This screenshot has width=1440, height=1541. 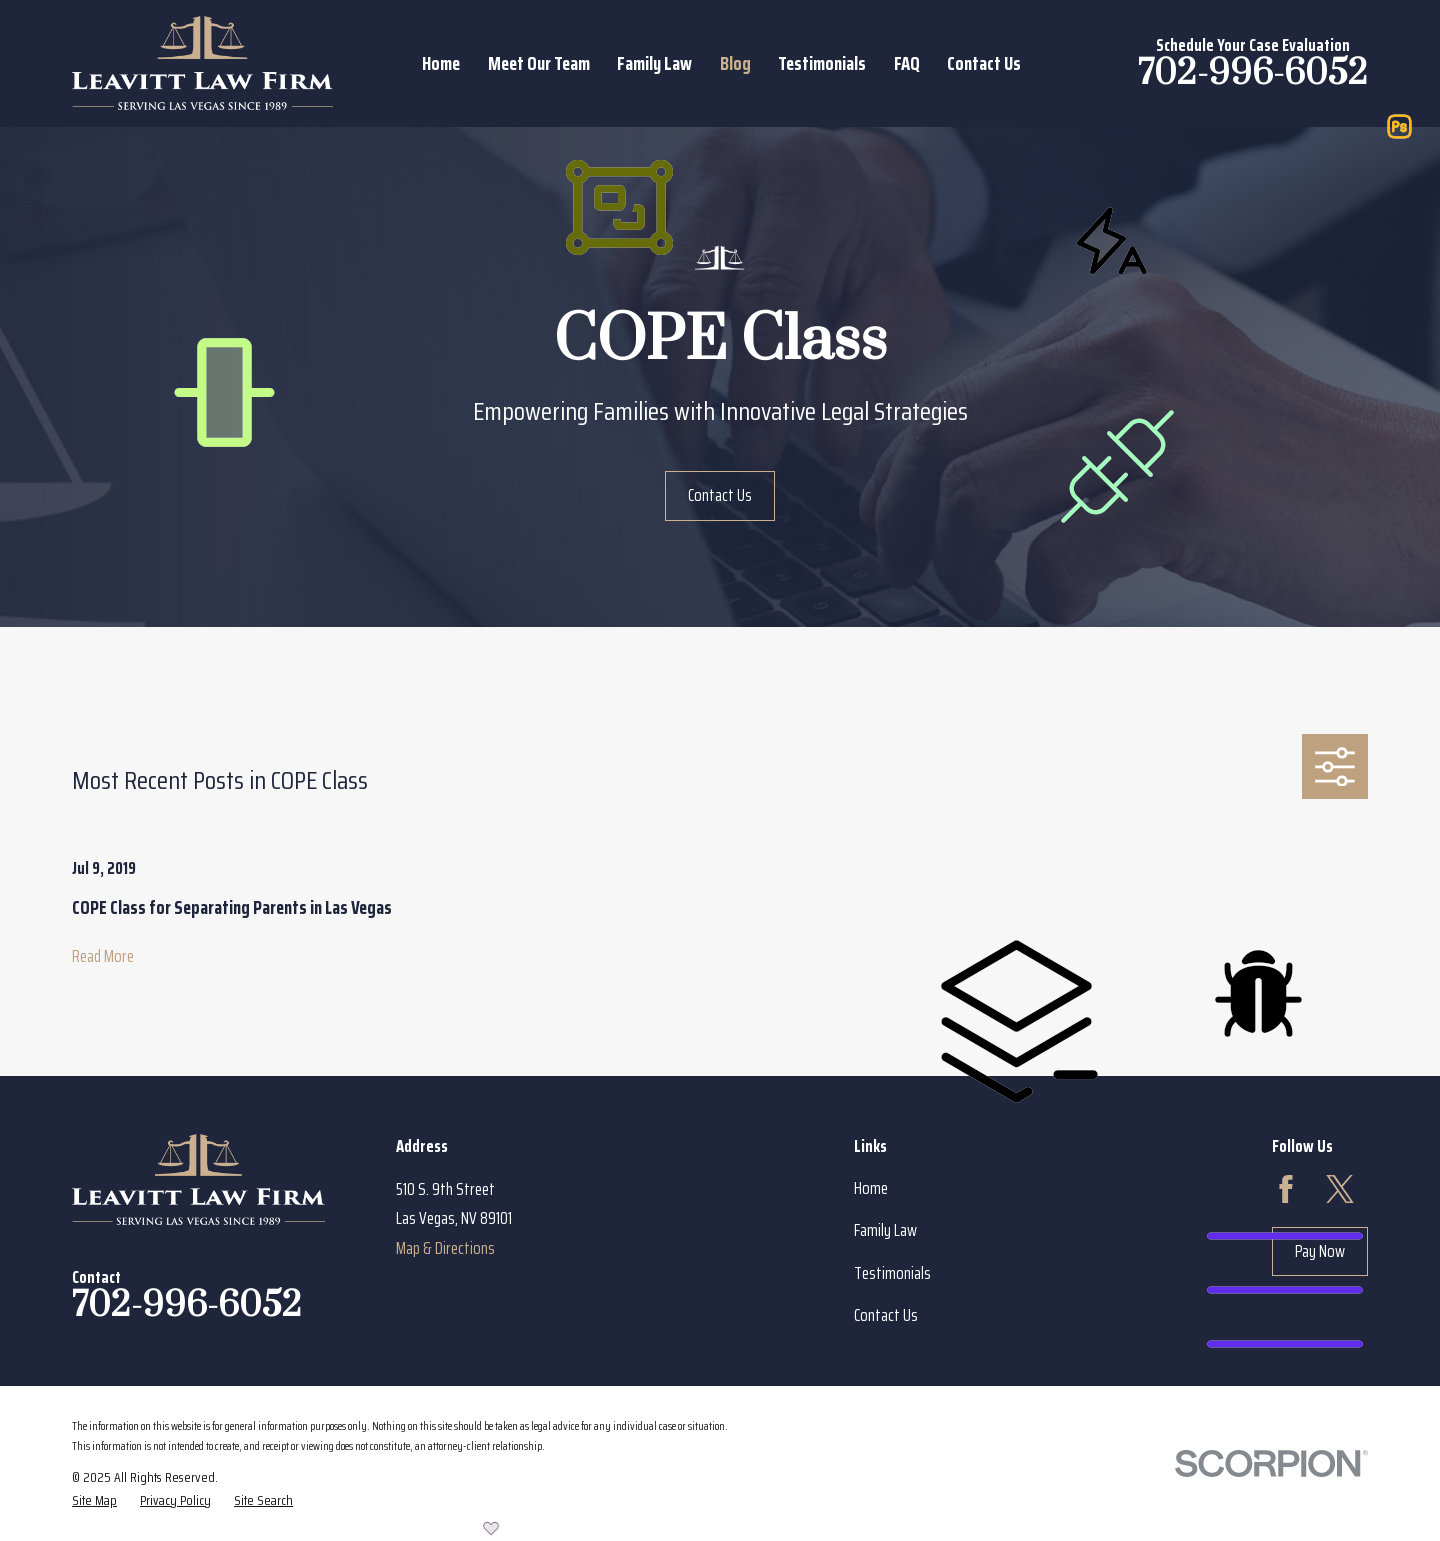 I want to click on group selected objects together, so click(x=619, y=207).